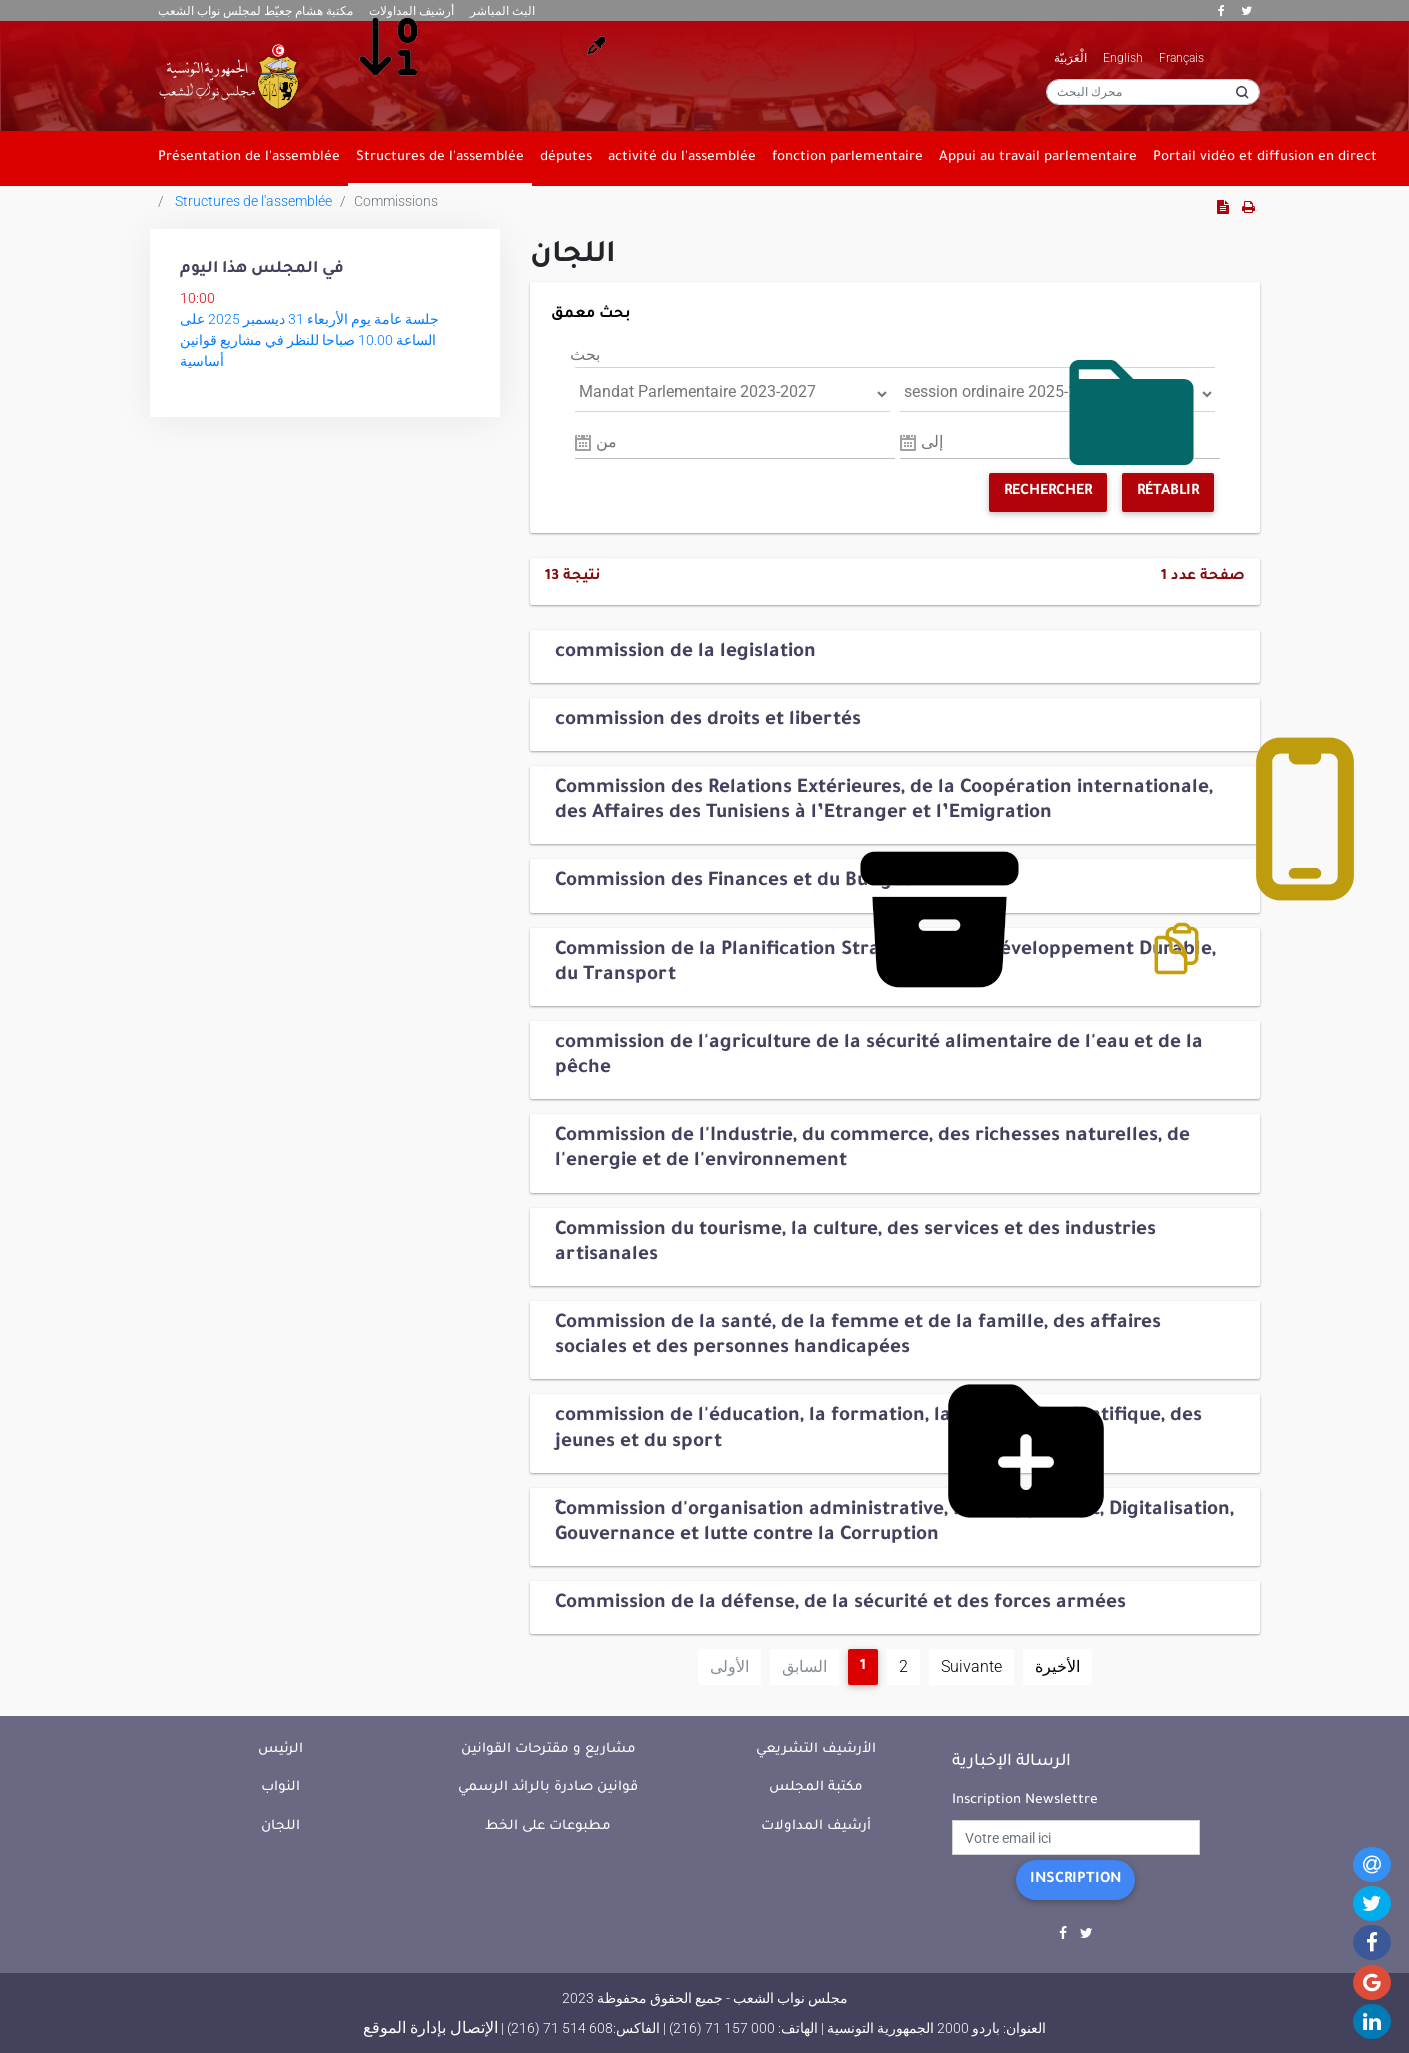  Describe the element at coordinates (939, 919) in the screenshot. I see `archive selected items` at that location.